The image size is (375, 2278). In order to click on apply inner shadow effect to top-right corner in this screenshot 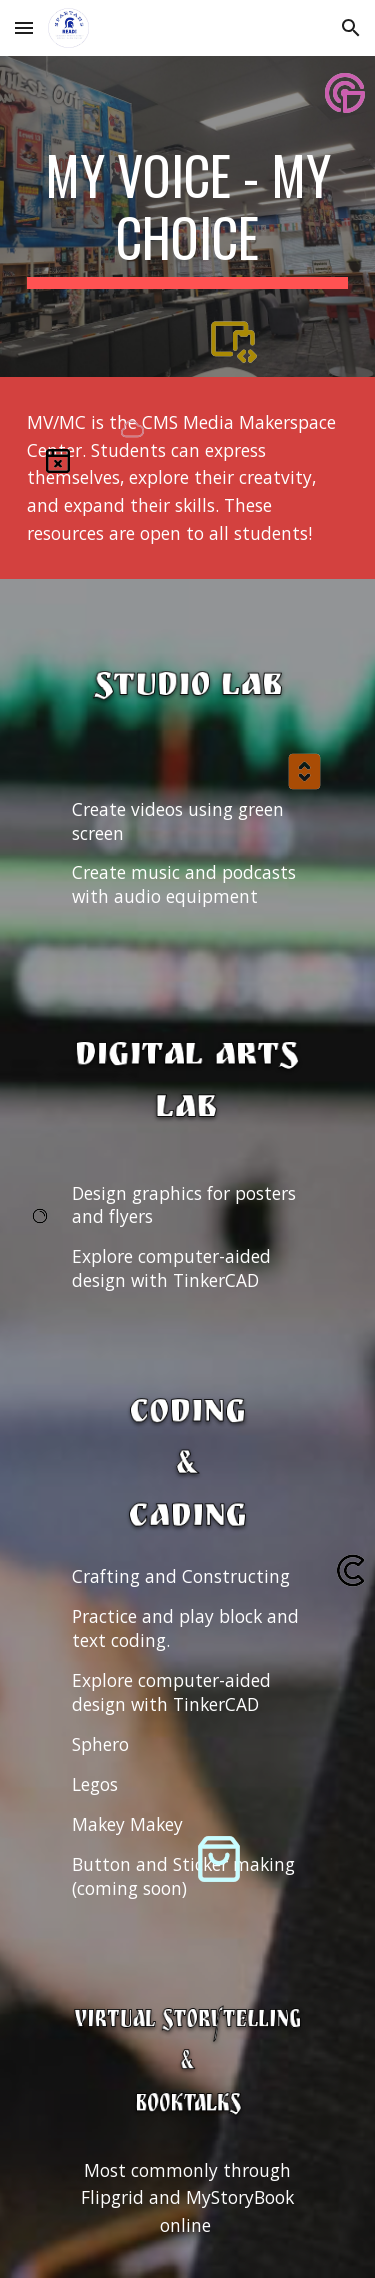, I will do `click(40, 1216)`.